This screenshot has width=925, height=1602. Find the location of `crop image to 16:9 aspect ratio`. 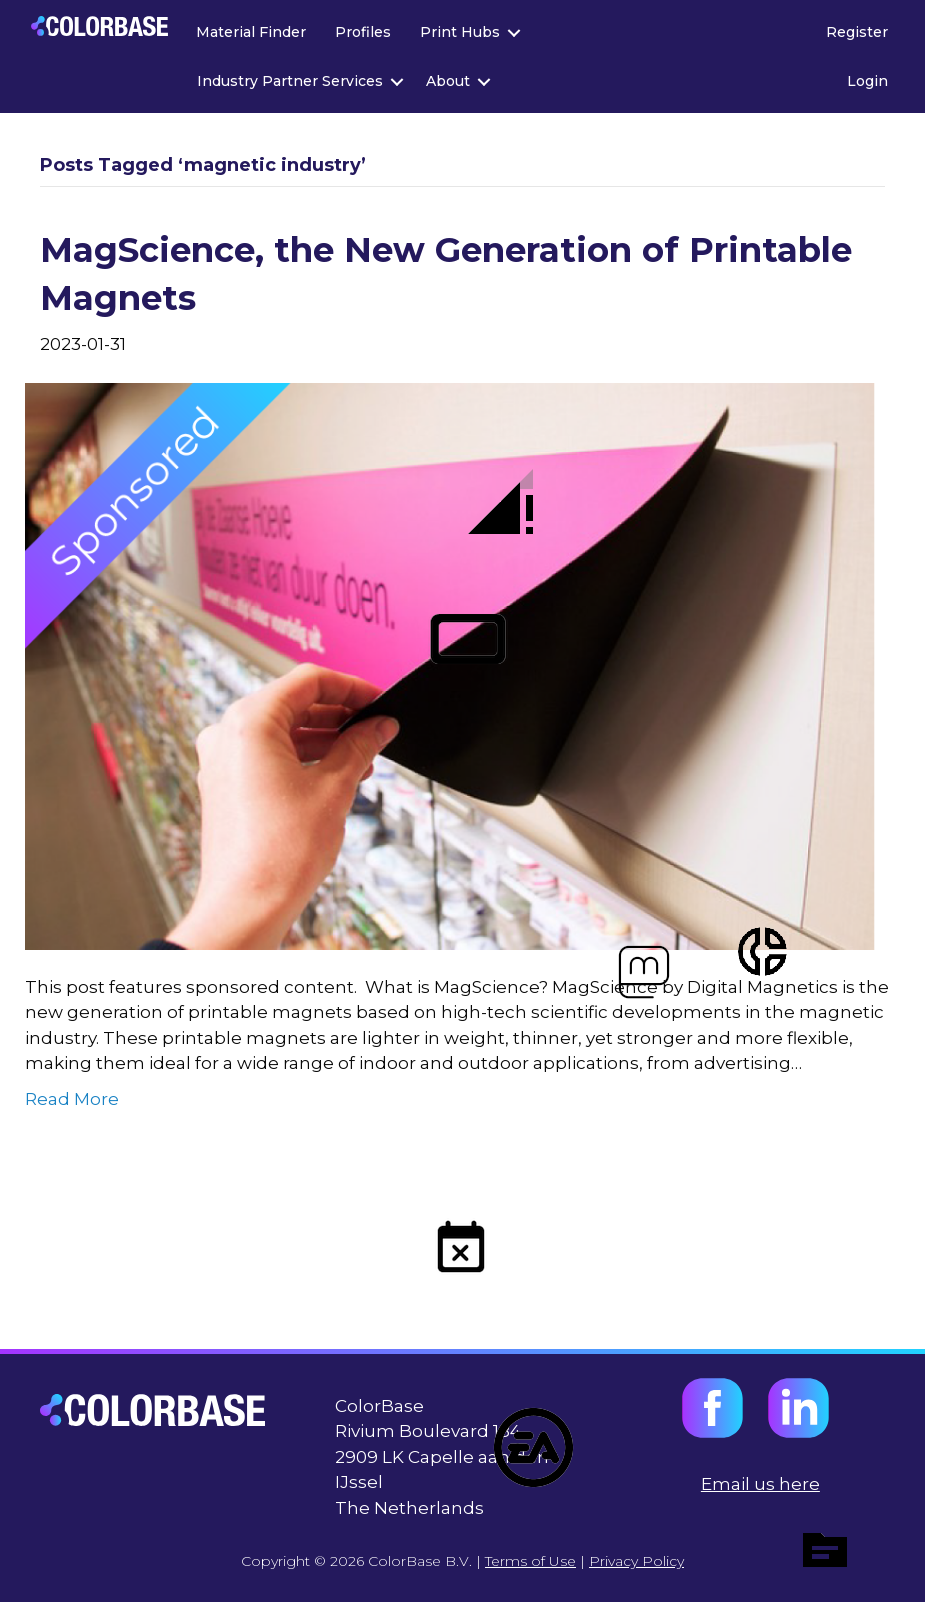

crop image to 16:9 aspect ratio is located at coordinates (468, 639).